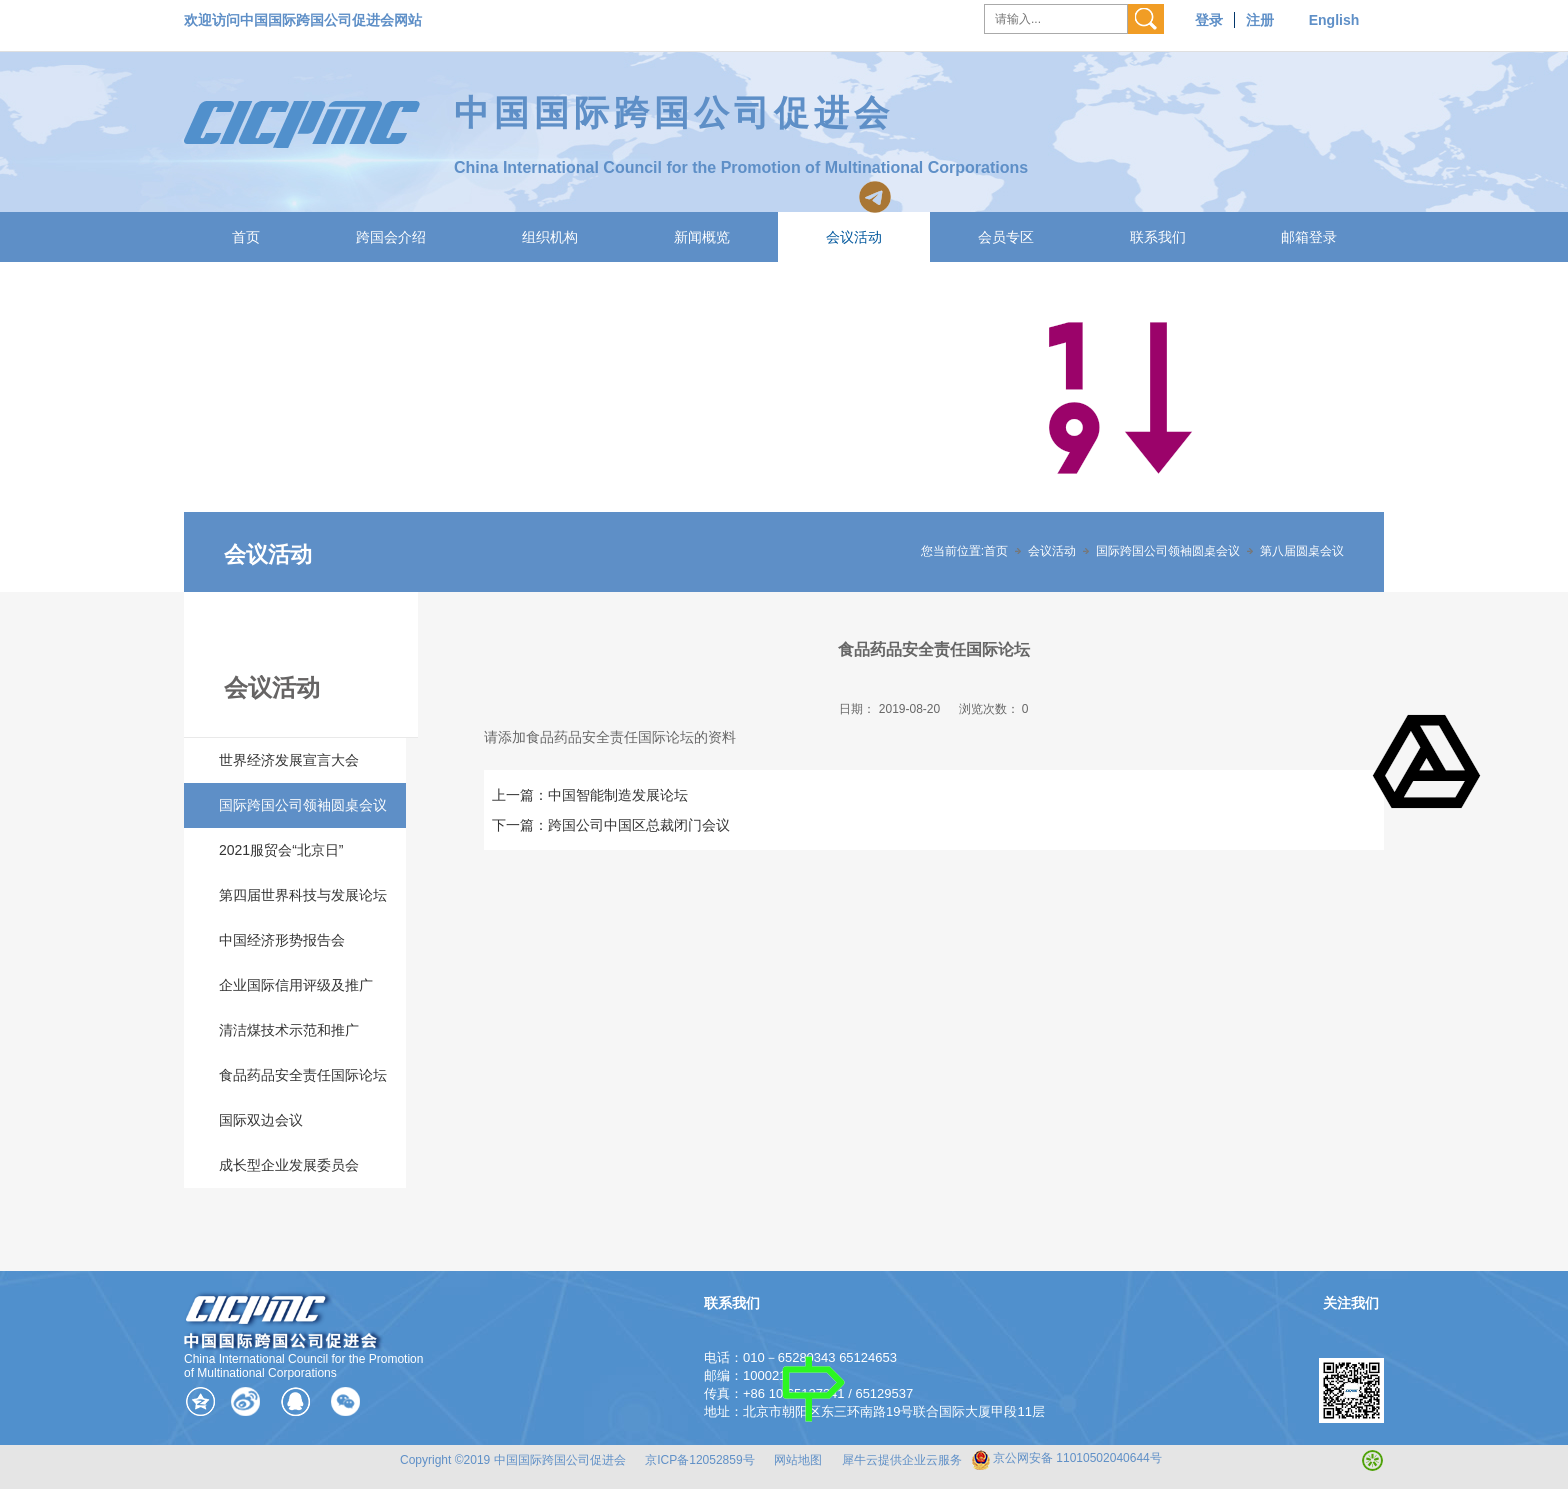 This screenshot has height=1489, width=1568. Describe the element at coordinates (1426, 762) in the screenshot. I see `open Google Drive` at that location.